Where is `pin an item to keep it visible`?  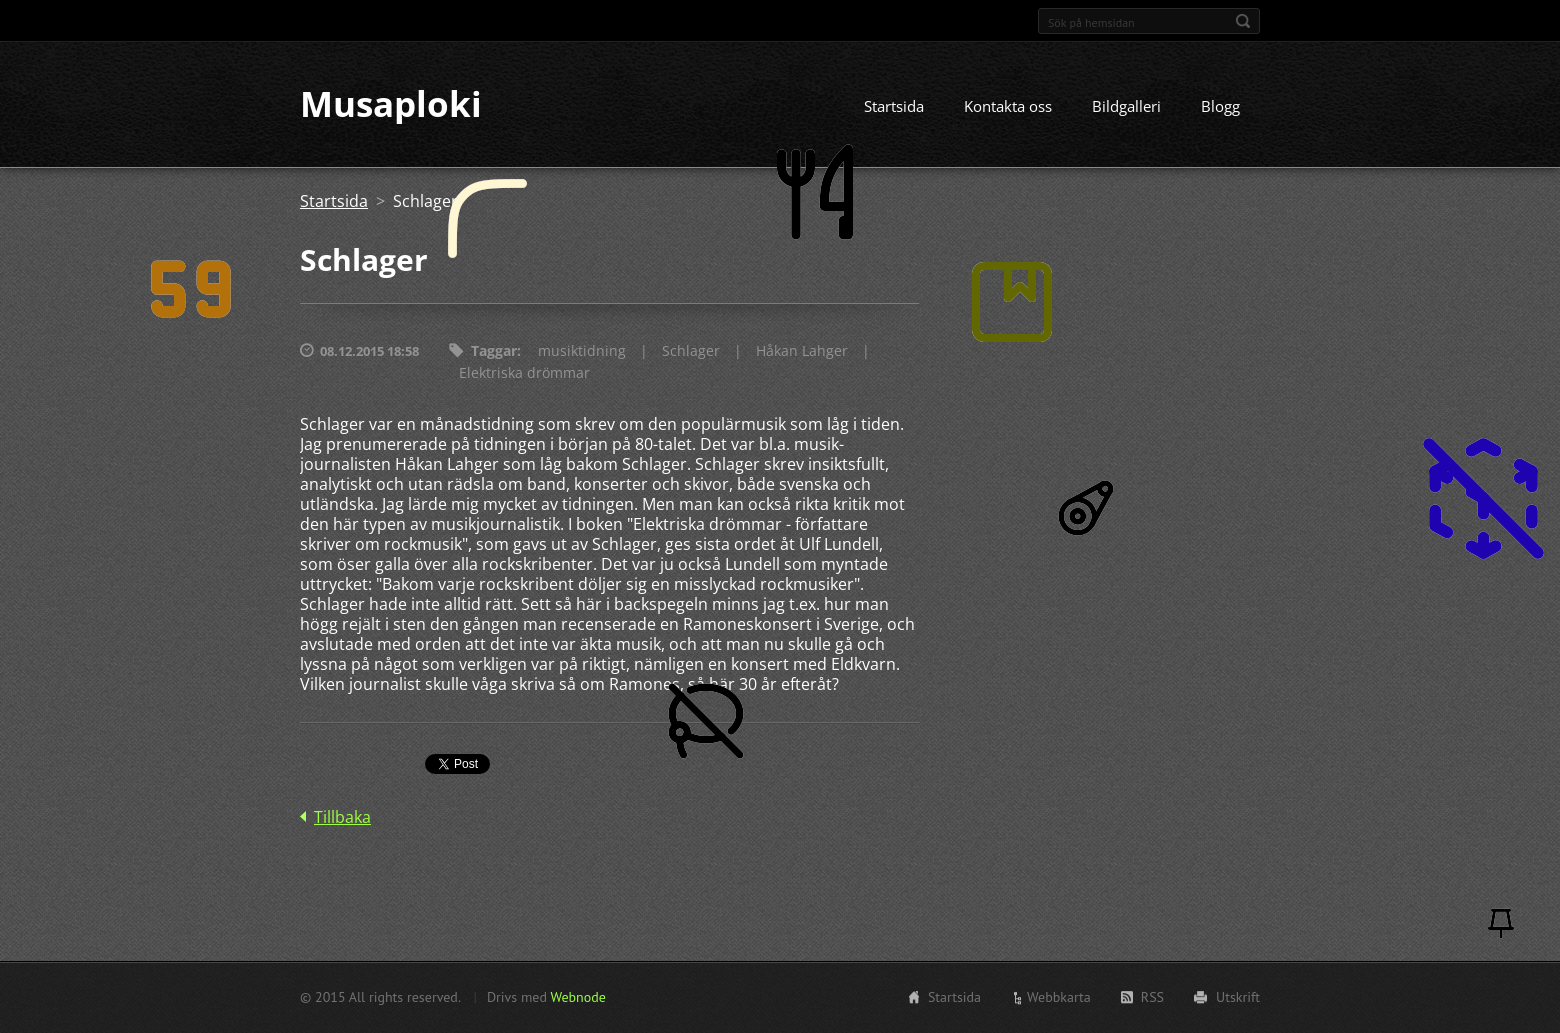
pin an item to keep it visible is located at coordinates (1501, 922).